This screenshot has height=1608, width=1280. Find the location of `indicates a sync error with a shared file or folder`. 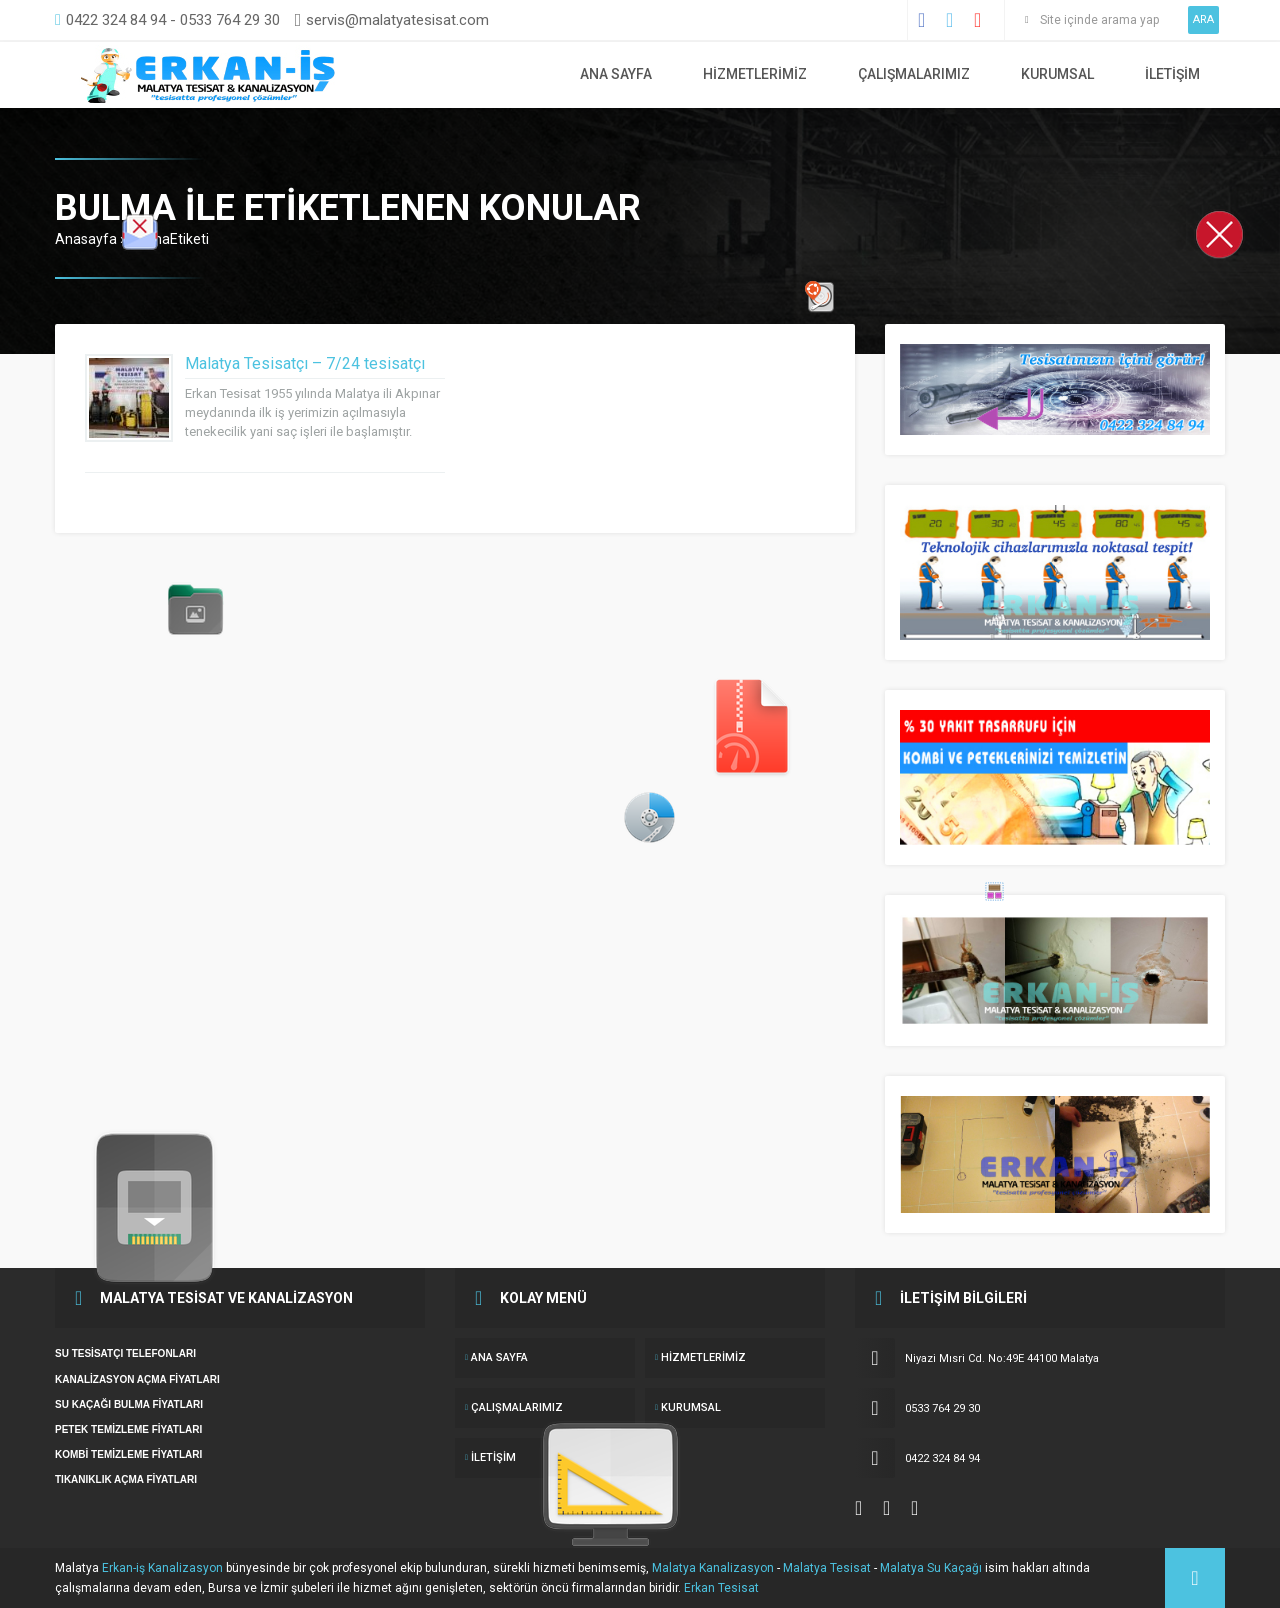

indicates a sync error with a shared file or folder is located at coordinates (1219, 234).